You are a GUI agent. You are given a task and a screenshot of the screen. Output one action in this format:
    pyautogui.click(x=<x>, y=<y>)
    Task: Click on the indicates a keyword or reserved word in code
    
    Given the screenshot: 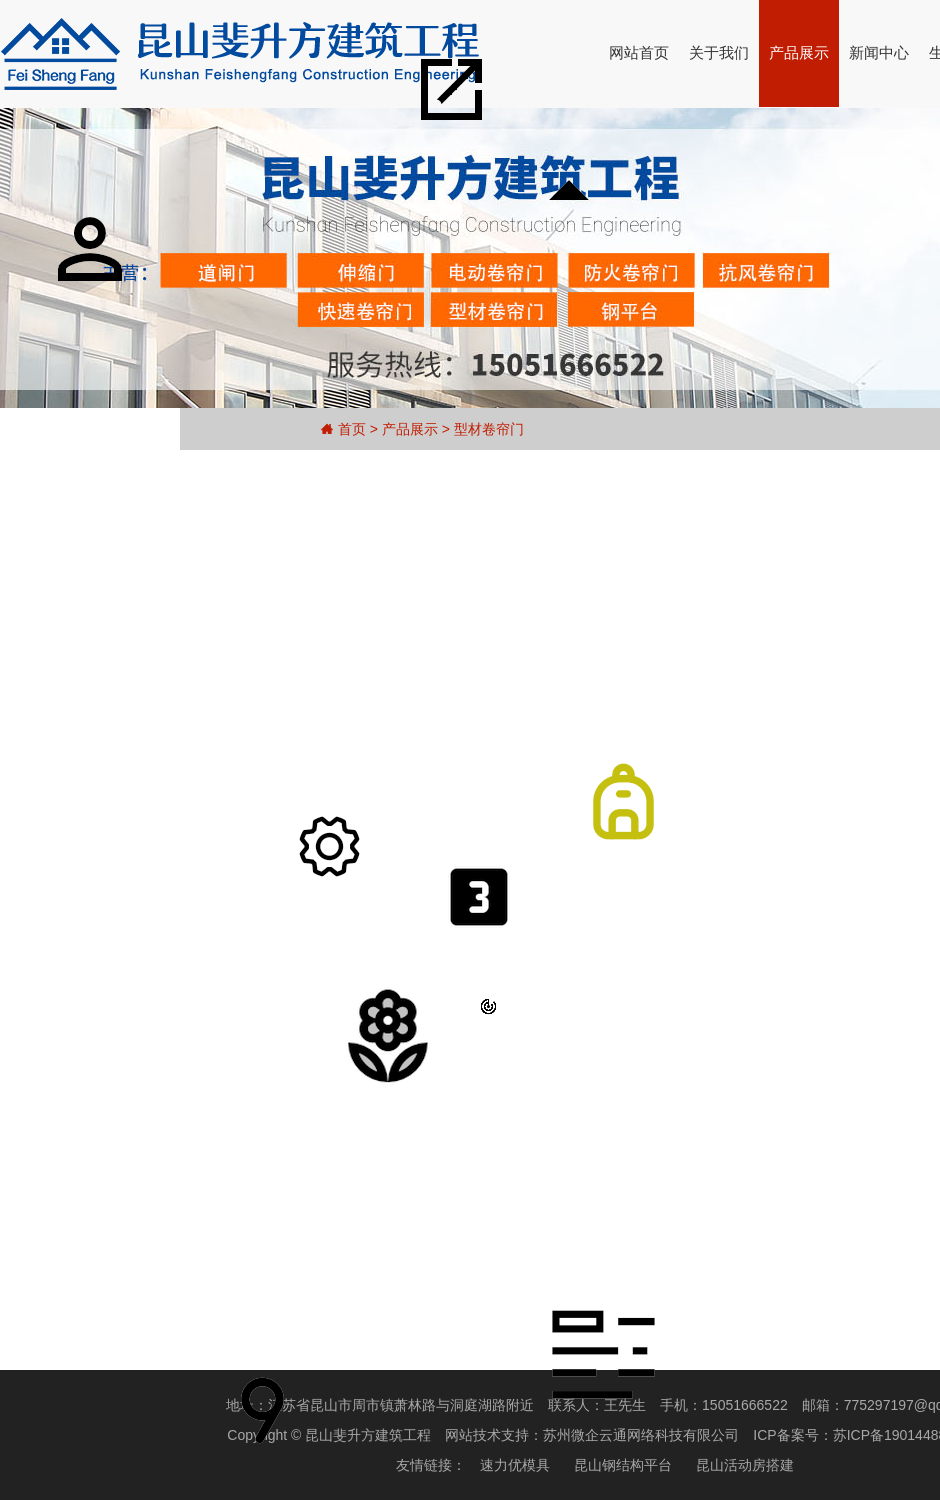 What is the action you would take?
    pyautogui.click(x=603, y=1354)
    